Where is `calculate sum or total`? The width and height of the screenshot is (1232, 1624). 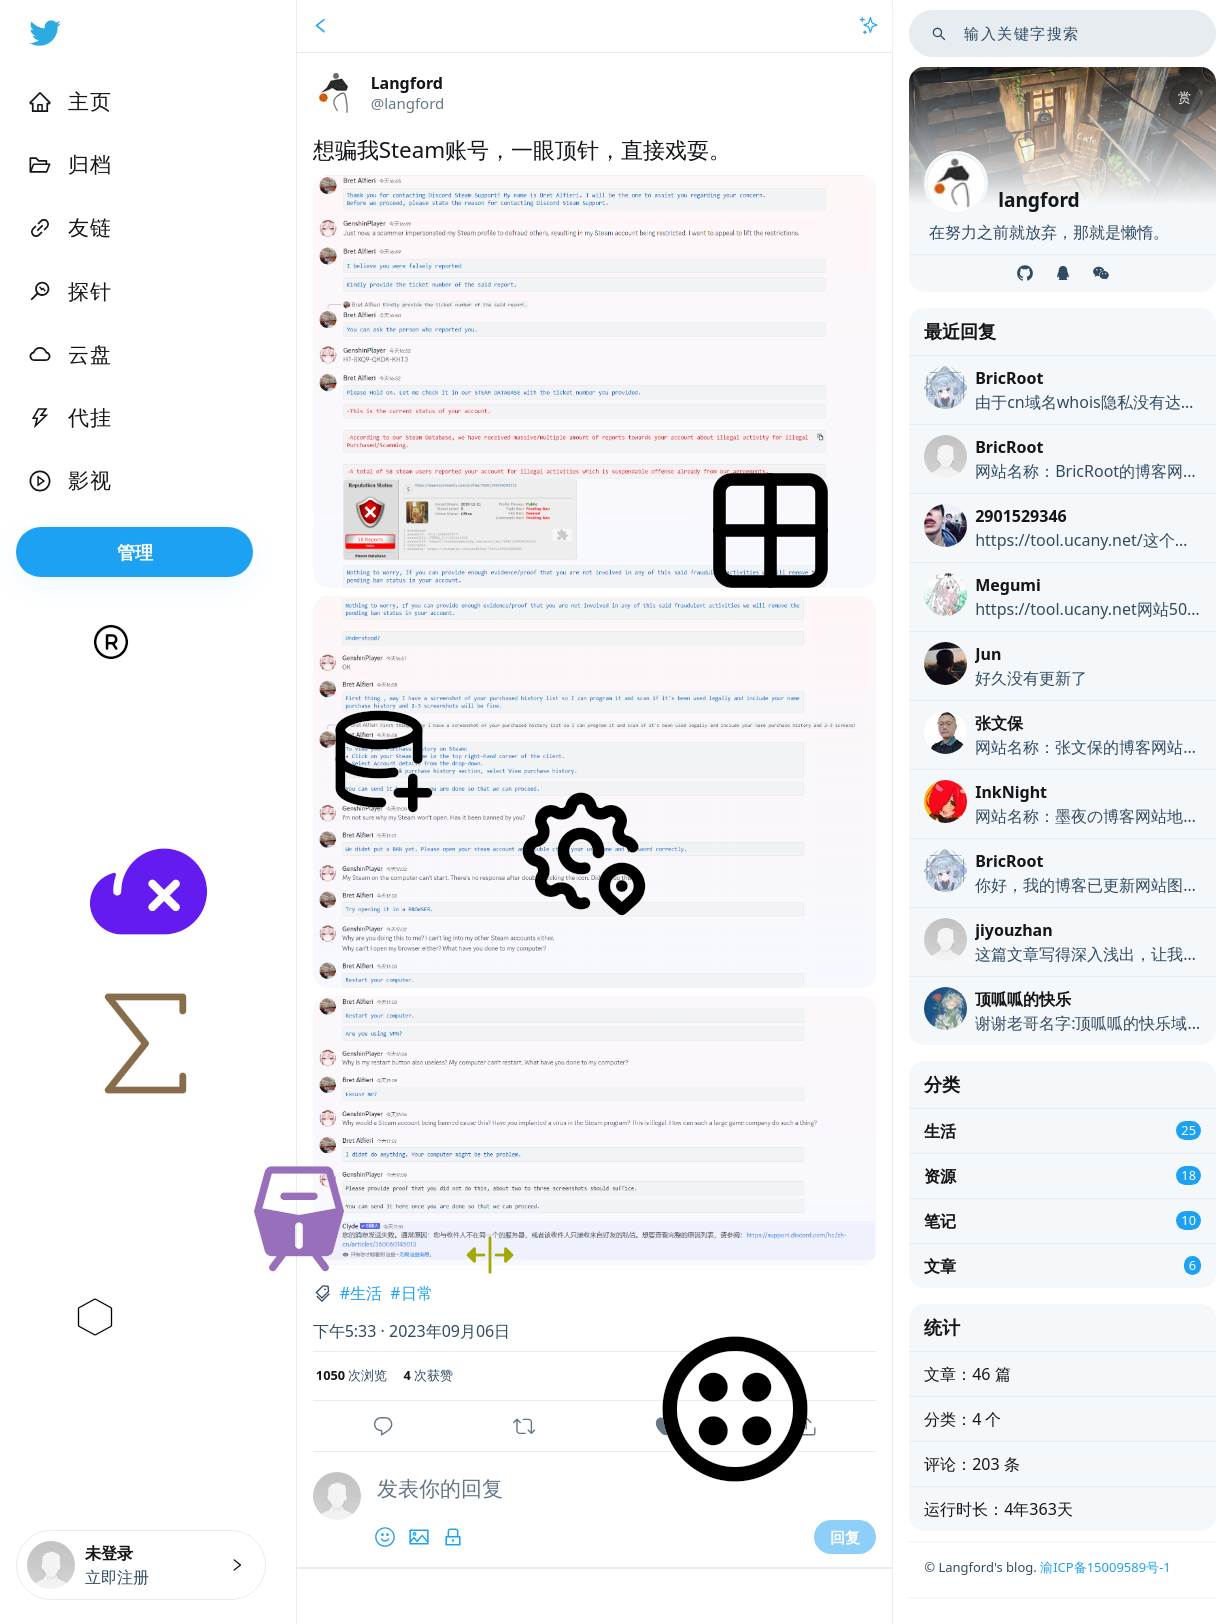
calculate sum or total is located at coordinates (145, 1043).